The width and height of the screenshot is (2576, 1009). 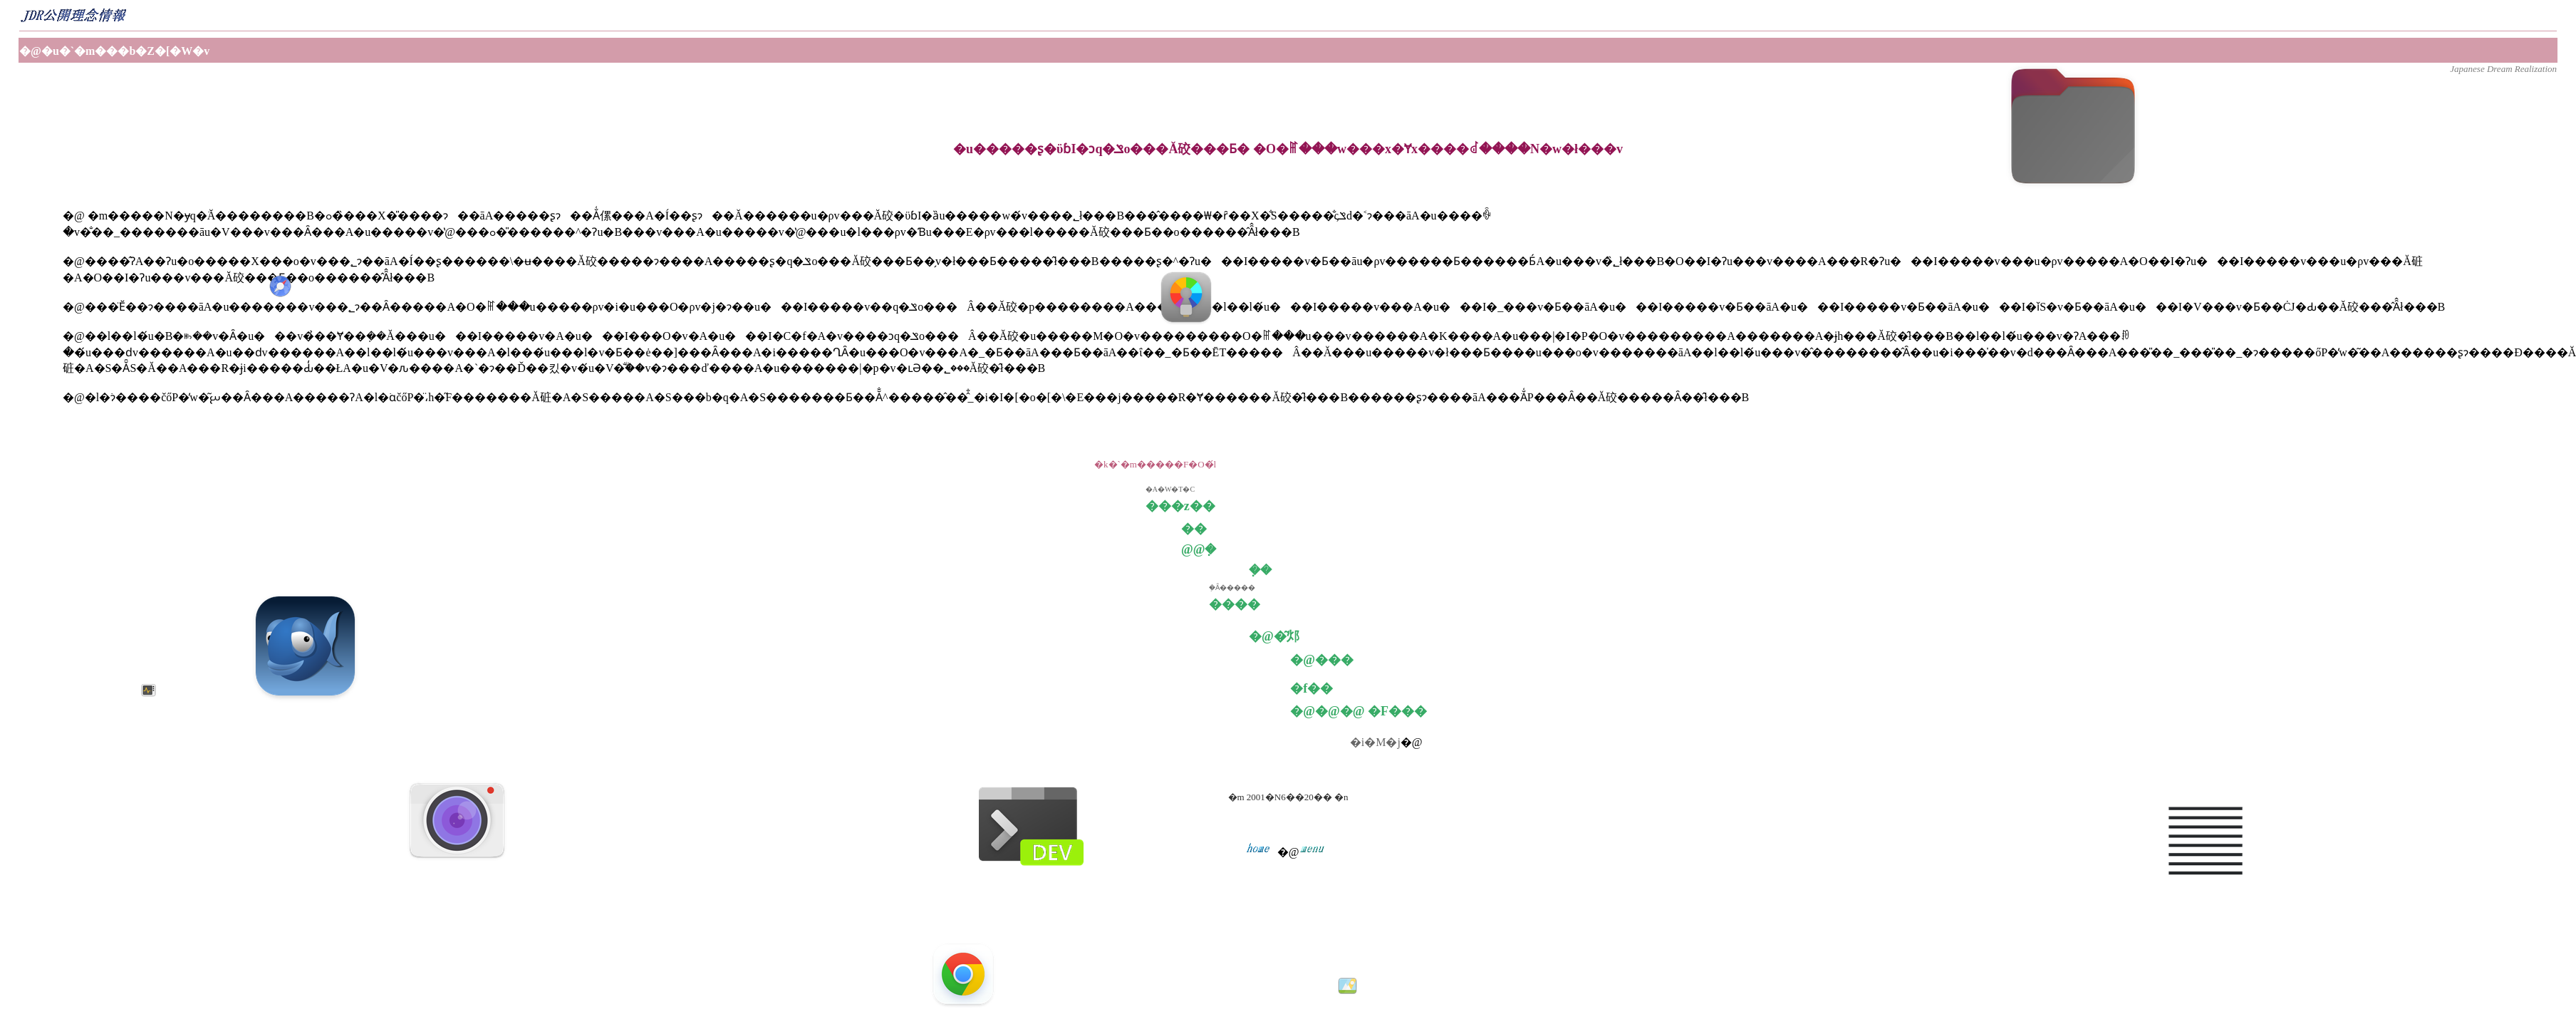 What do you see at coordinates (2073, 126) in the screenshot?
I see `open folder or directory` at bounding box center [2073, 126].